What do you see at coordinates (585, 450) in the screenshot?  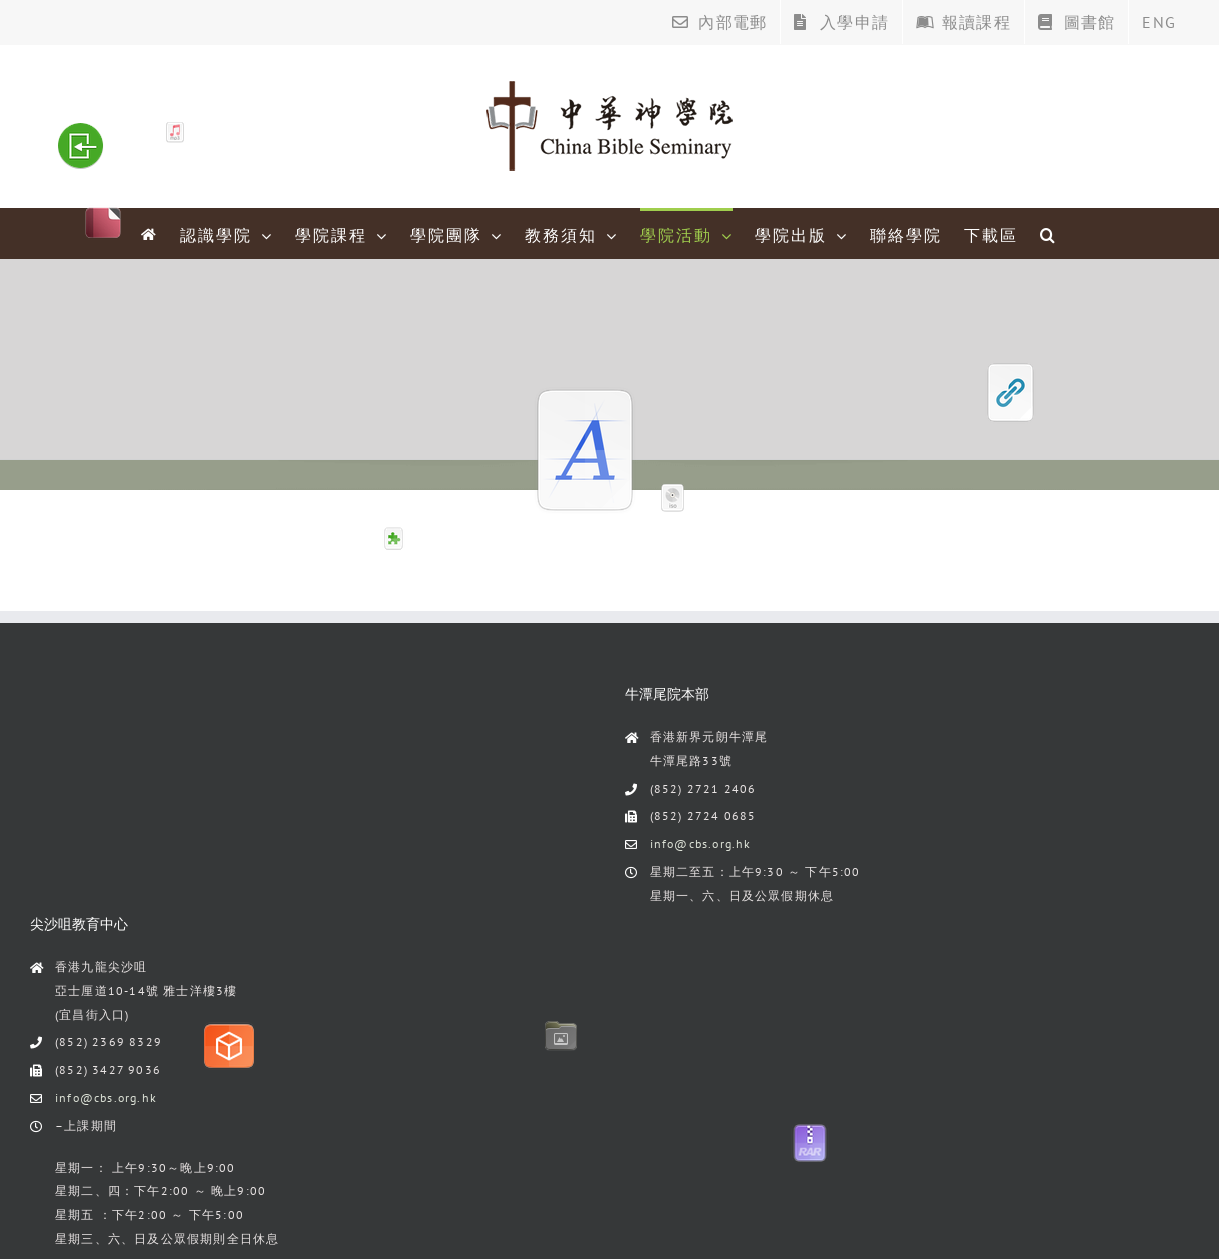 I see `an OpenType font file` at bounding box center [585, 450].